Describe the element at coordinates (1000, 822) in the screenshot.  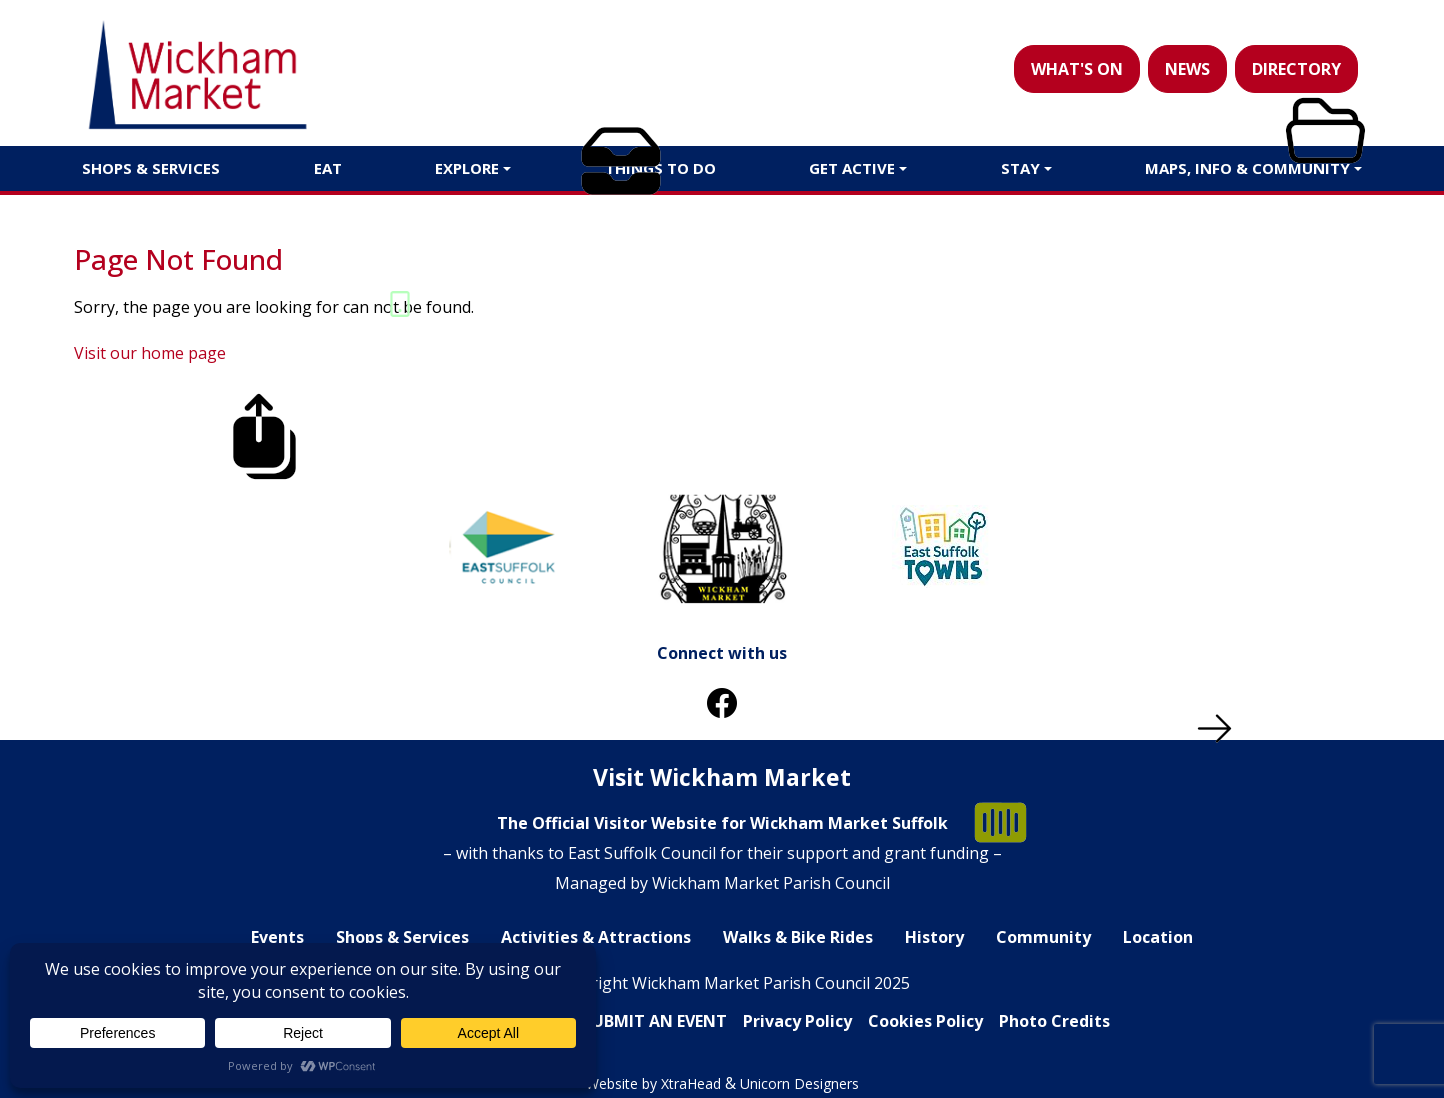
I see `scan a barcode` at that location.